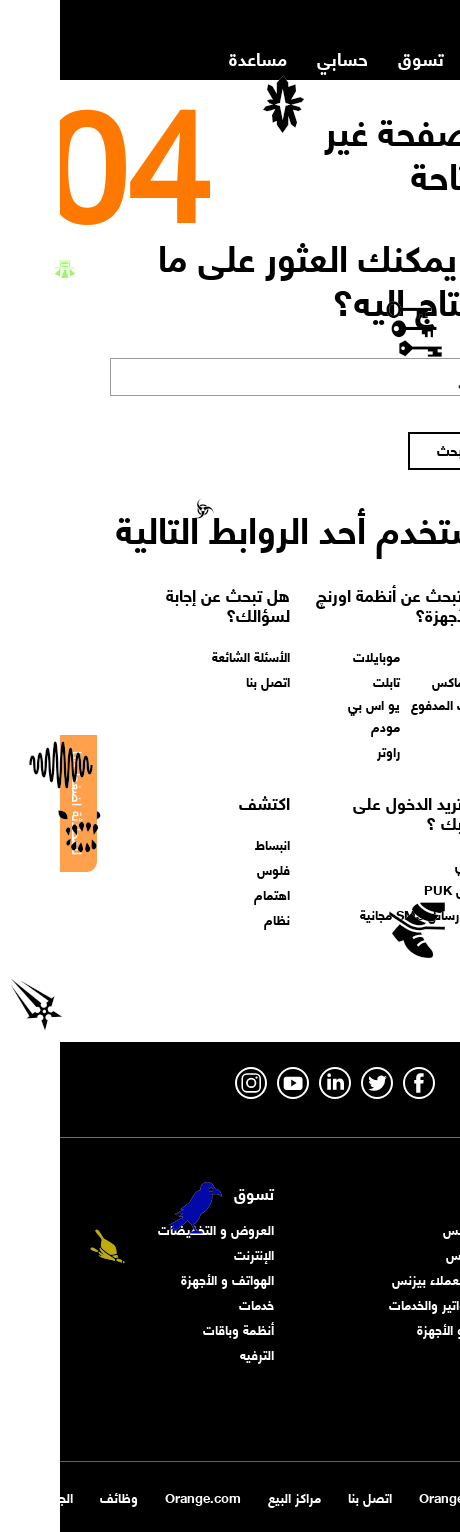 The image size is (460, 1532). I want to click on indicates a dangerous creature or enemy type, so click(79, 830).